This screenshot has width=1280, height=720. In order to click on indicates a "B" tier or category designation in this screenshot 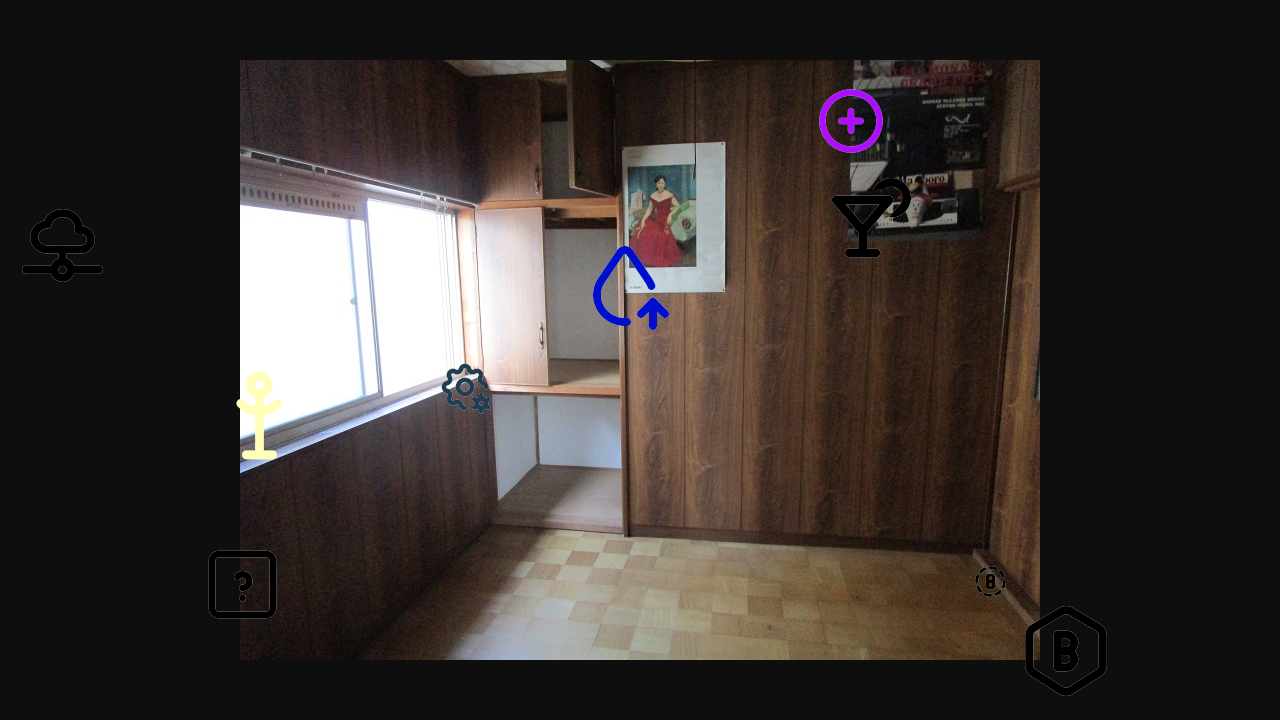, I will do `click(1066, 651)`.